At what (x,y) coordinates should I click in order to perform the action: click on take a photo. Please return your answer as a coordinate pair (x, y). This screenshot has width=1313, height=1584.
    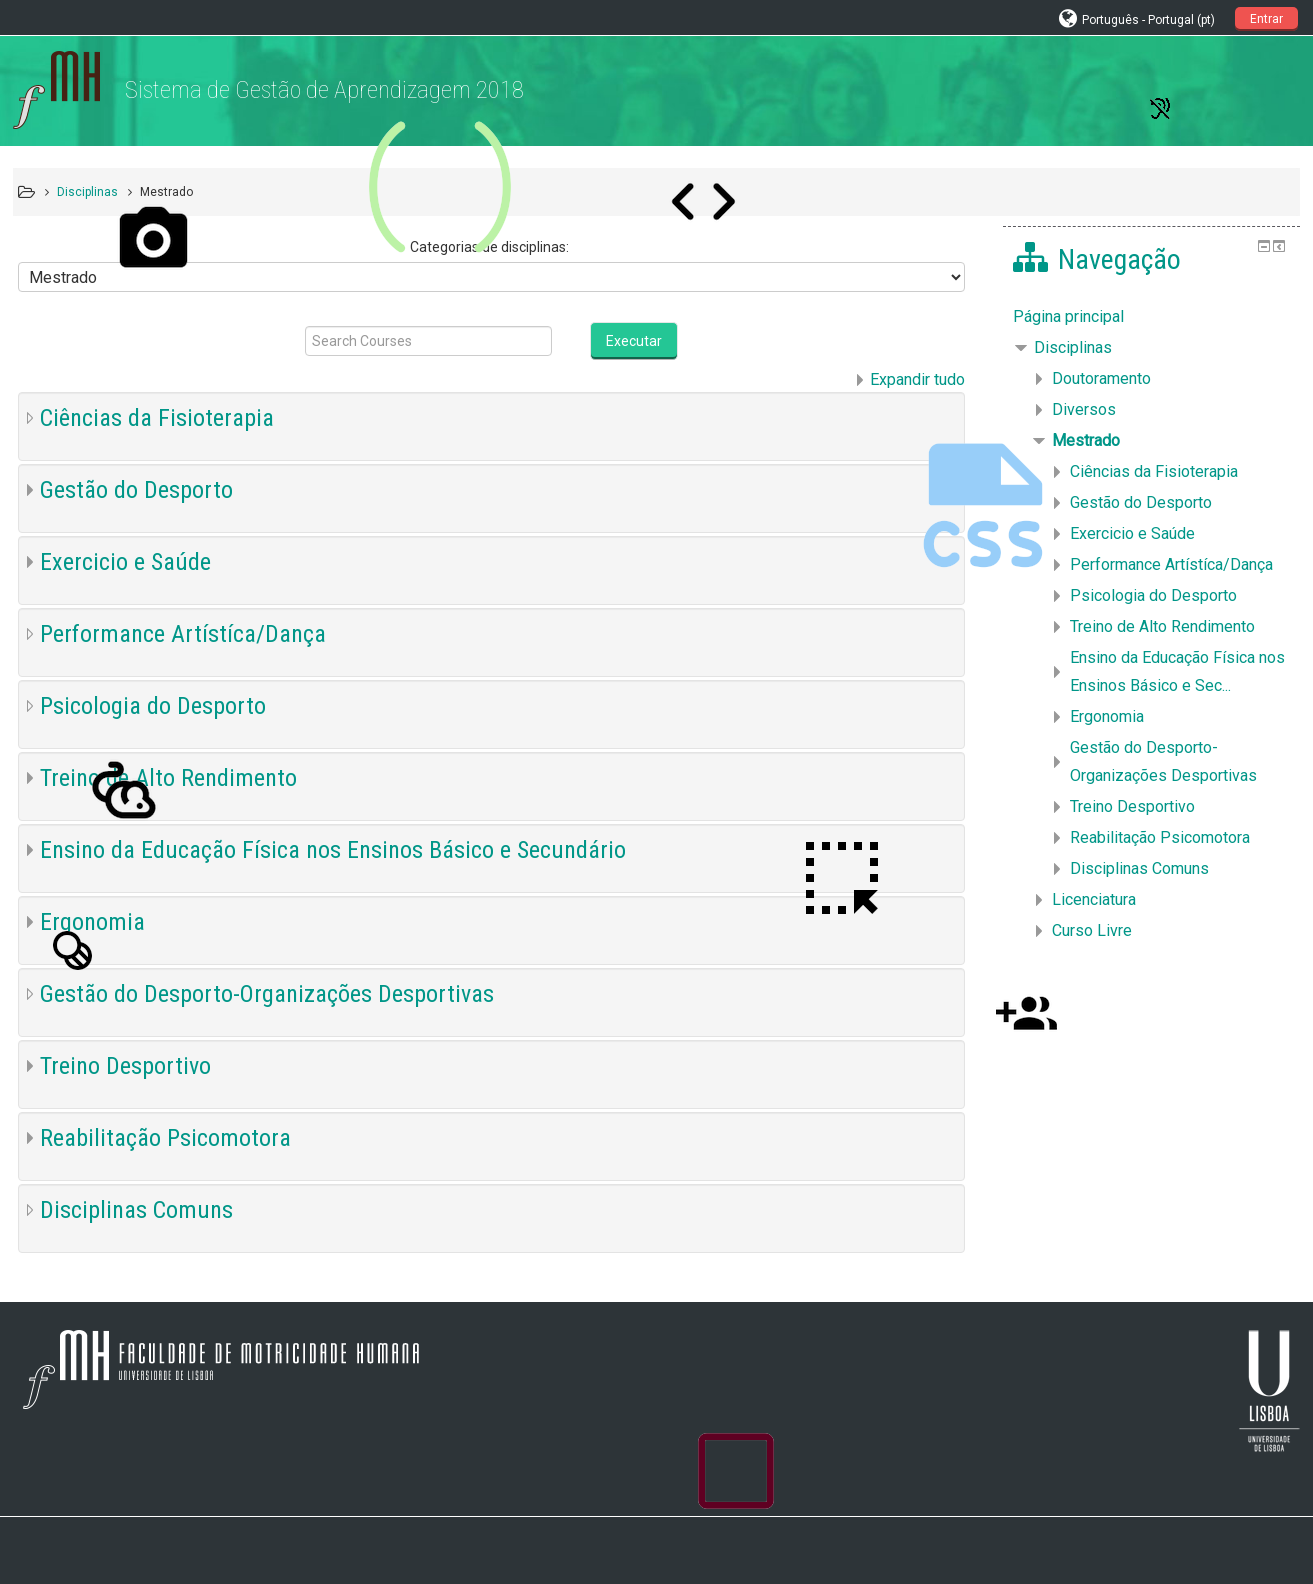
    Looking at the image, I should click on (153, 240).